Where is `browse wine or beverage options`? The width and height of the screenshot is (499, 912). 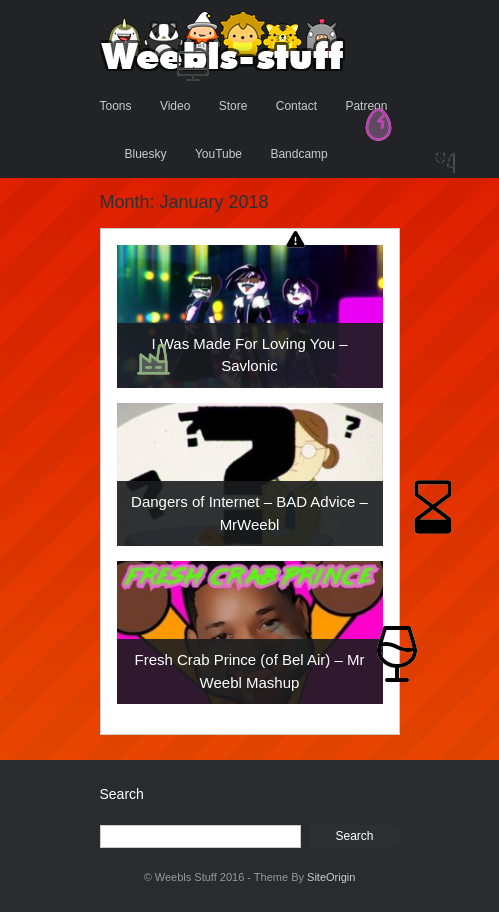
browse wine or beverage options is located at coordinates (397, 652).